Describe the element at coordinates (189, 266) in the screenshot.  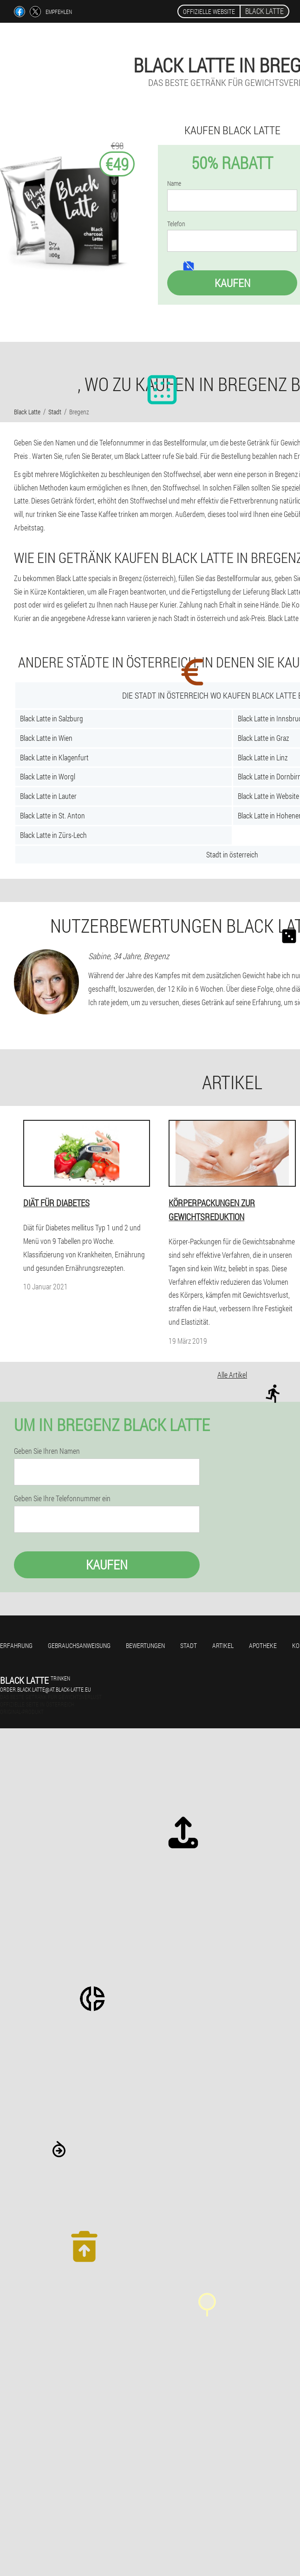
I see `camera is disabled or turned off` at that location.